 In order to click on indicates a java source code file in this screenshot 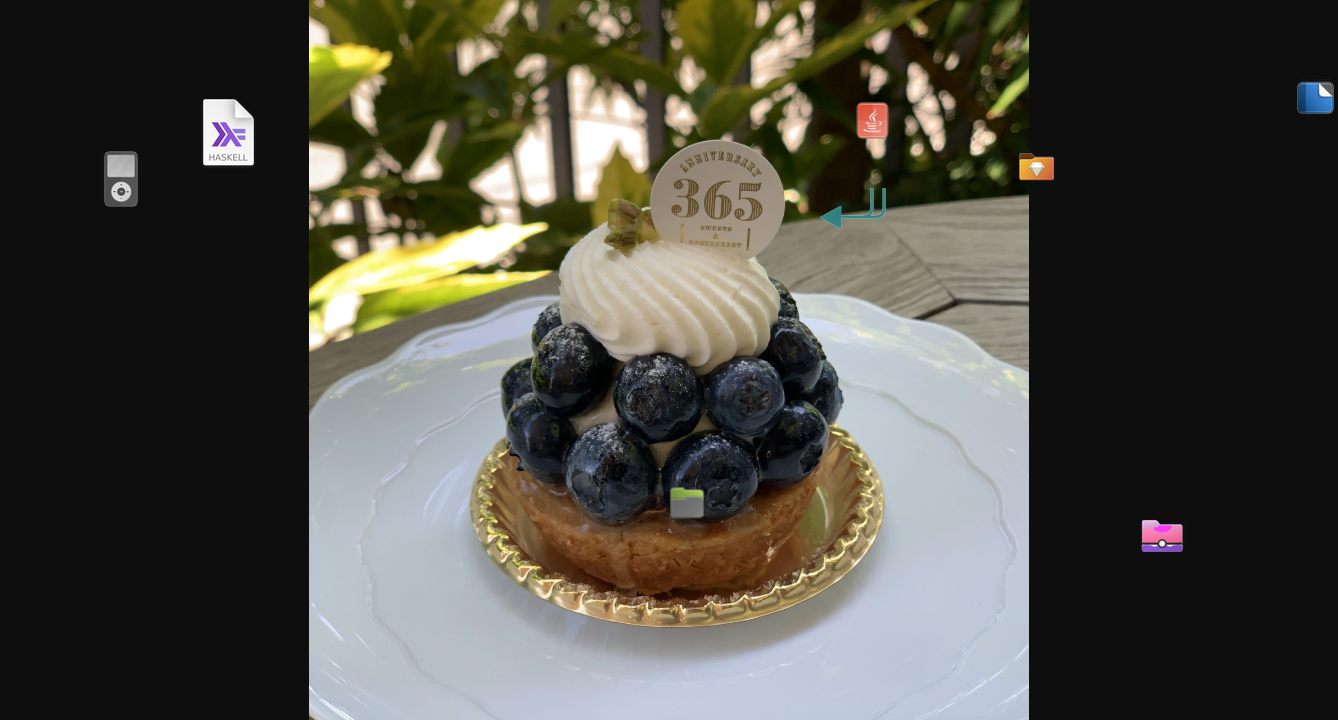, I will do `click(872, 120)`.